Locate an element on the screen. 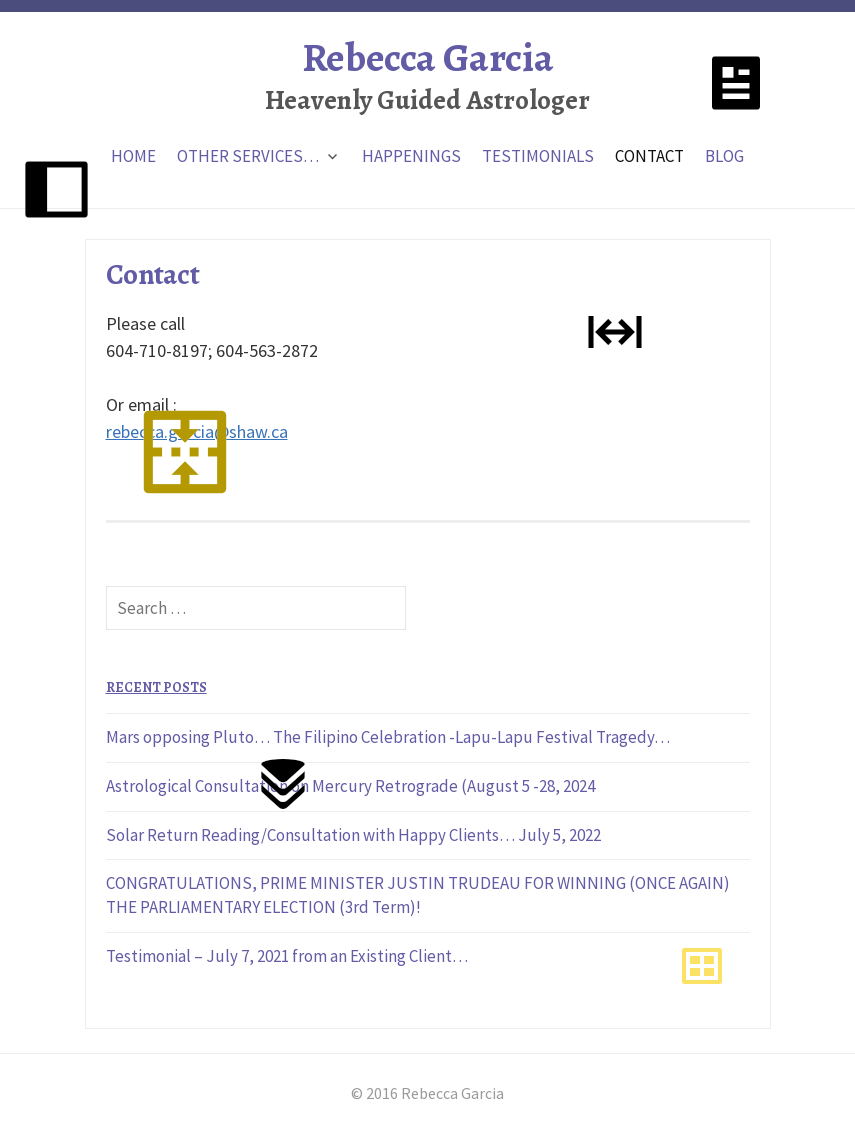 This screenshot has height=1134, width=855. toggle the sidebar panel is located at coordinates (56, 189).